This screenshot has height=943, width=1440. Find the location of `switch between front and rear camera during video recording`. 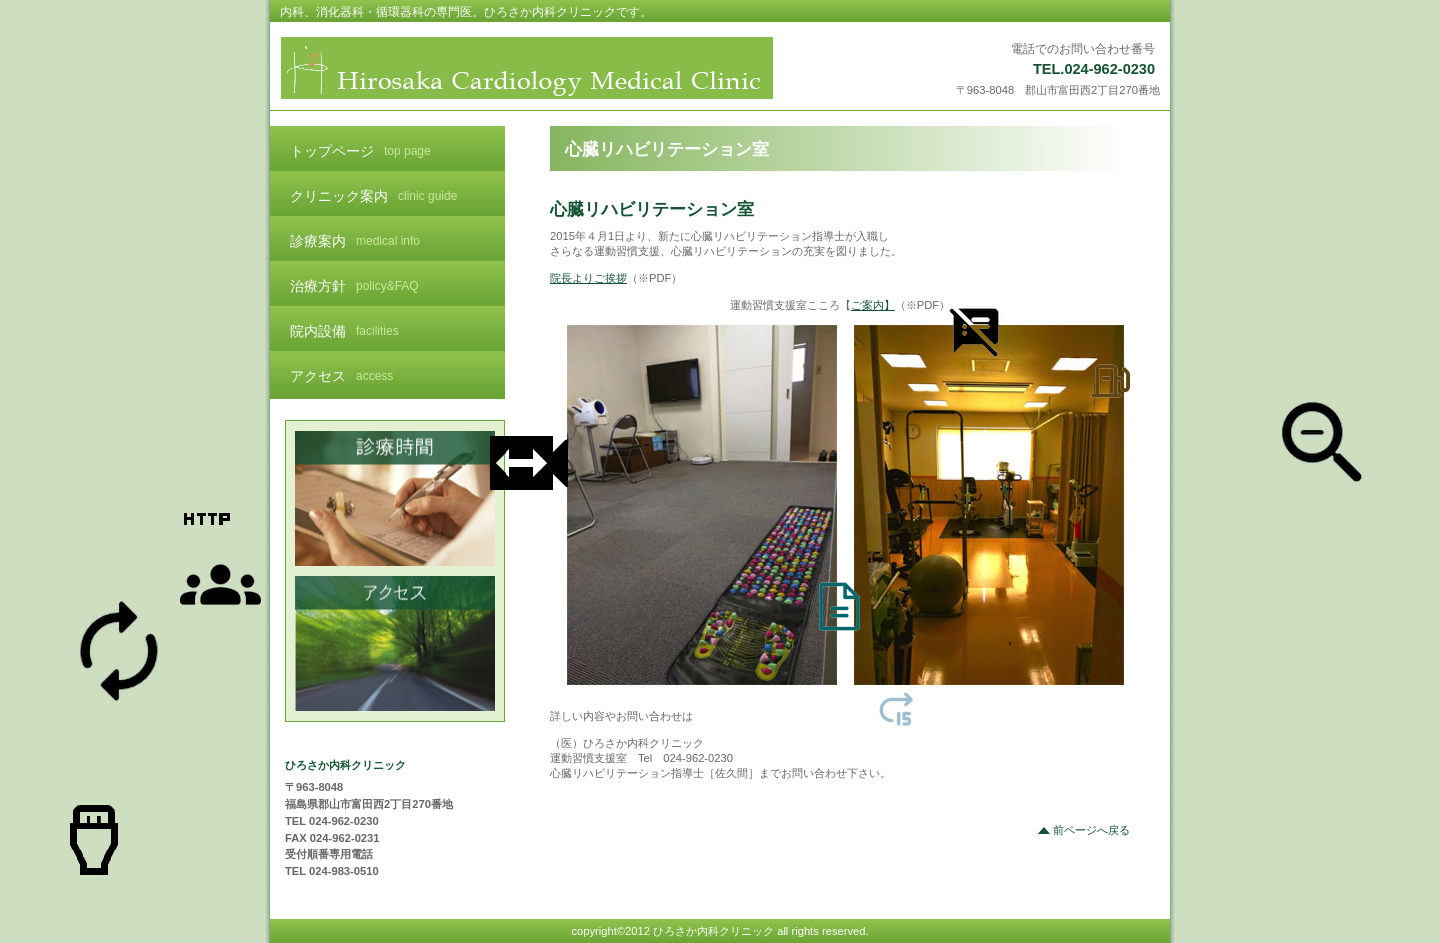

switch between front and rear camera during video recording is located at coordinates (529, 463).